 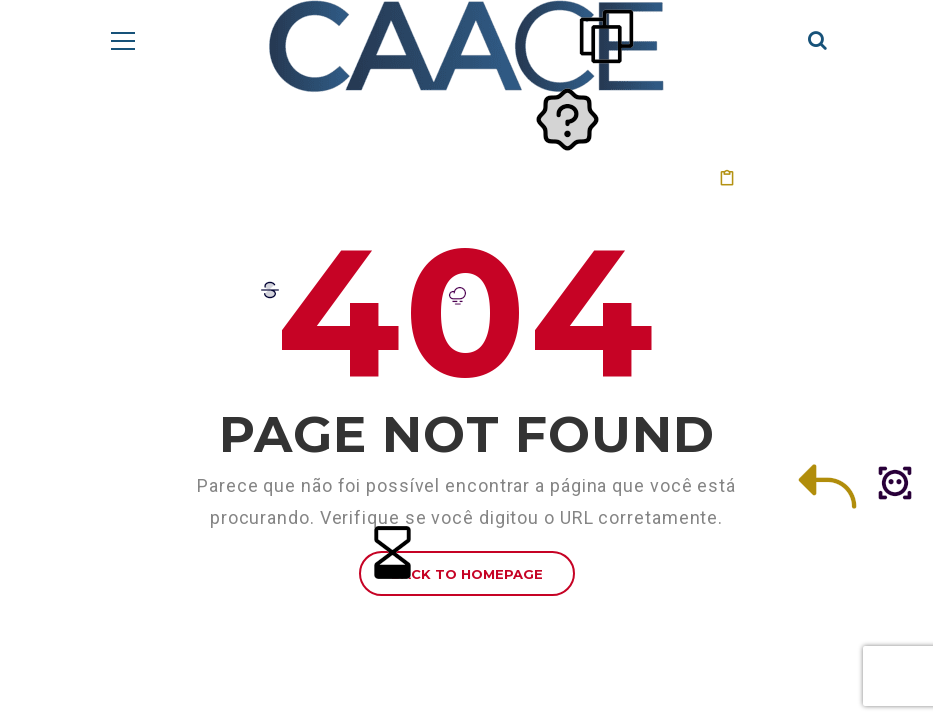 What do you see at coordinates (895, 483) in the screenshot?
I see `scan face to unlock or authenticate` at bounding box center [895, 483].